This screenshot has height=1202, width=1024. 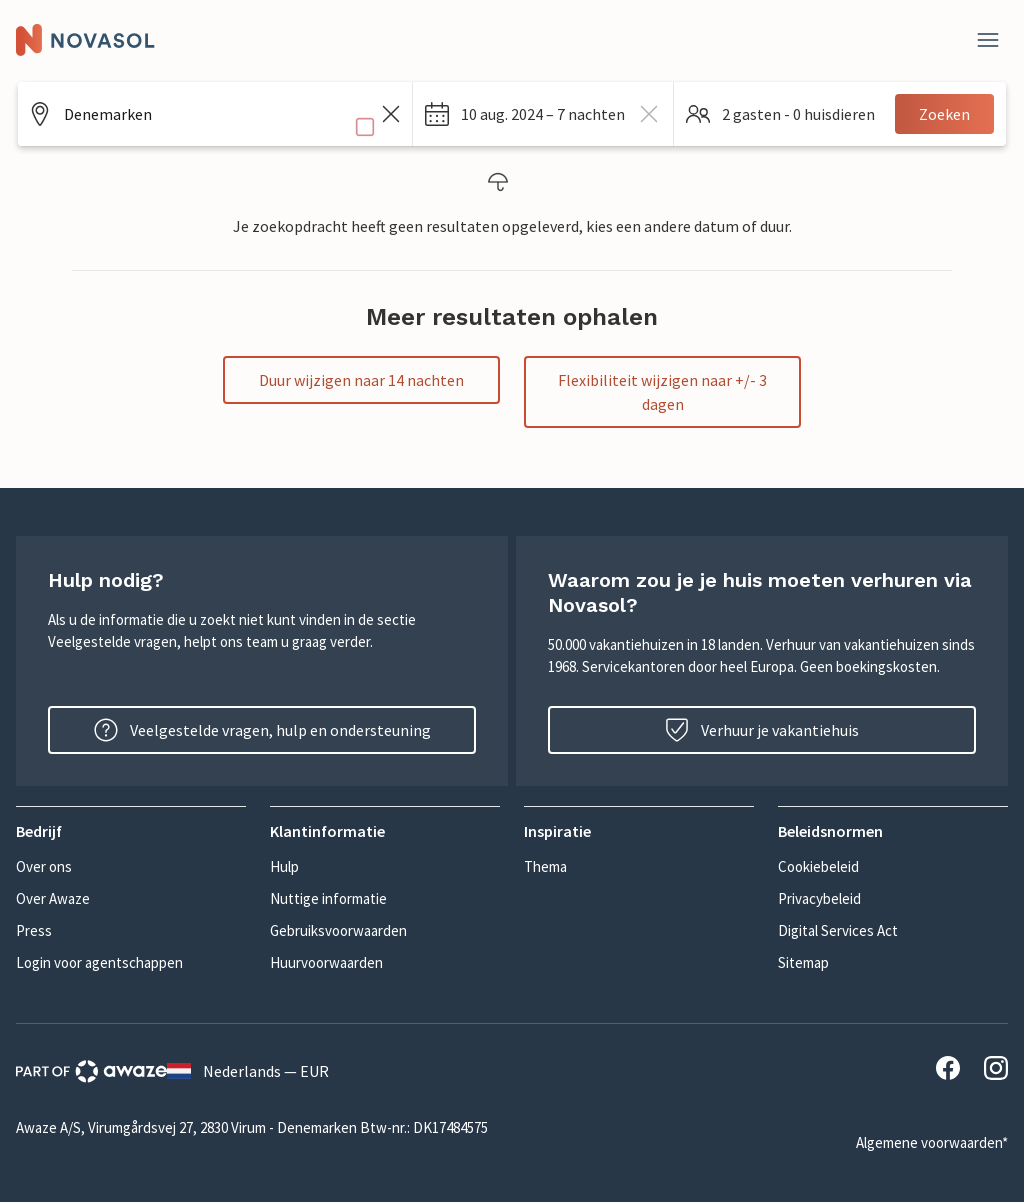 What do you see at coordinates (498, 182) in the screenshot?
I see `view weather protection or rain forecast` at bounding box center [498, 182].